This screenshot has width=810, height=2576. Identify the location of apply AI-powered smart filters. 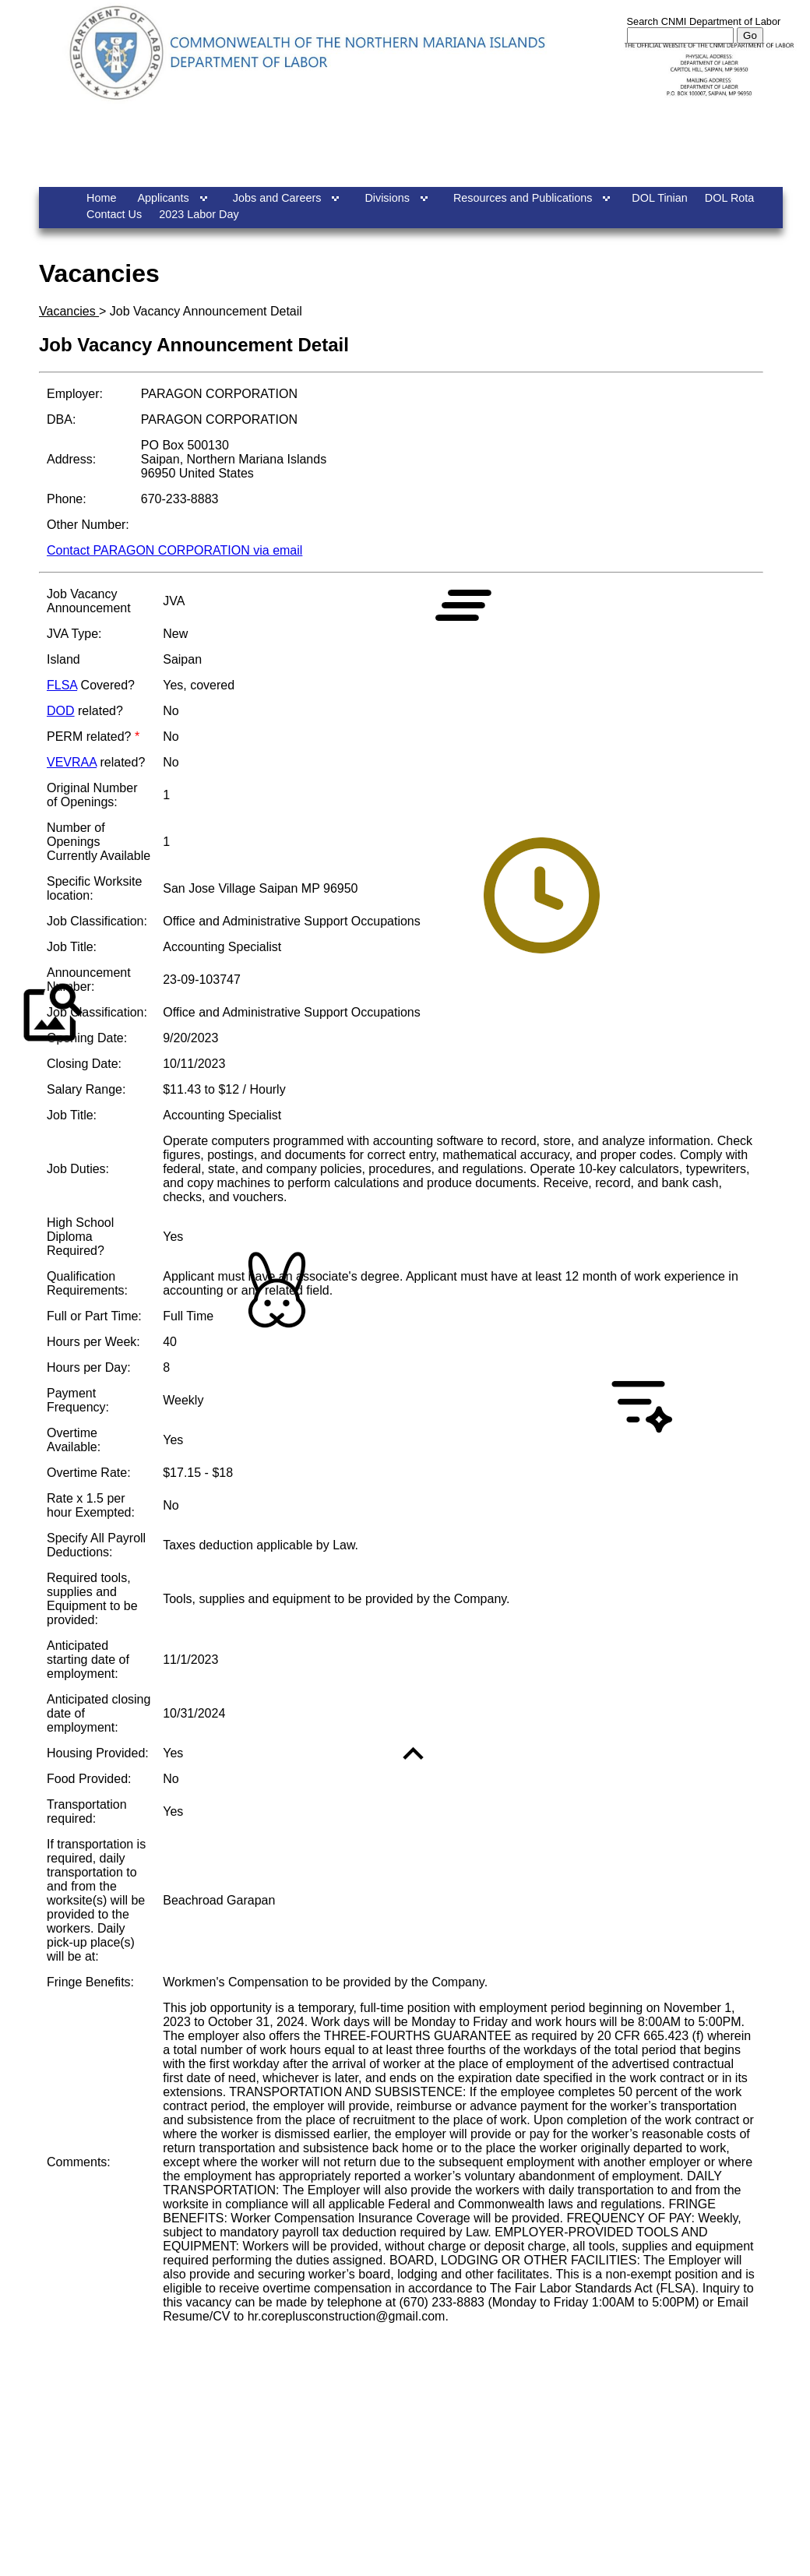
(638, 1401).